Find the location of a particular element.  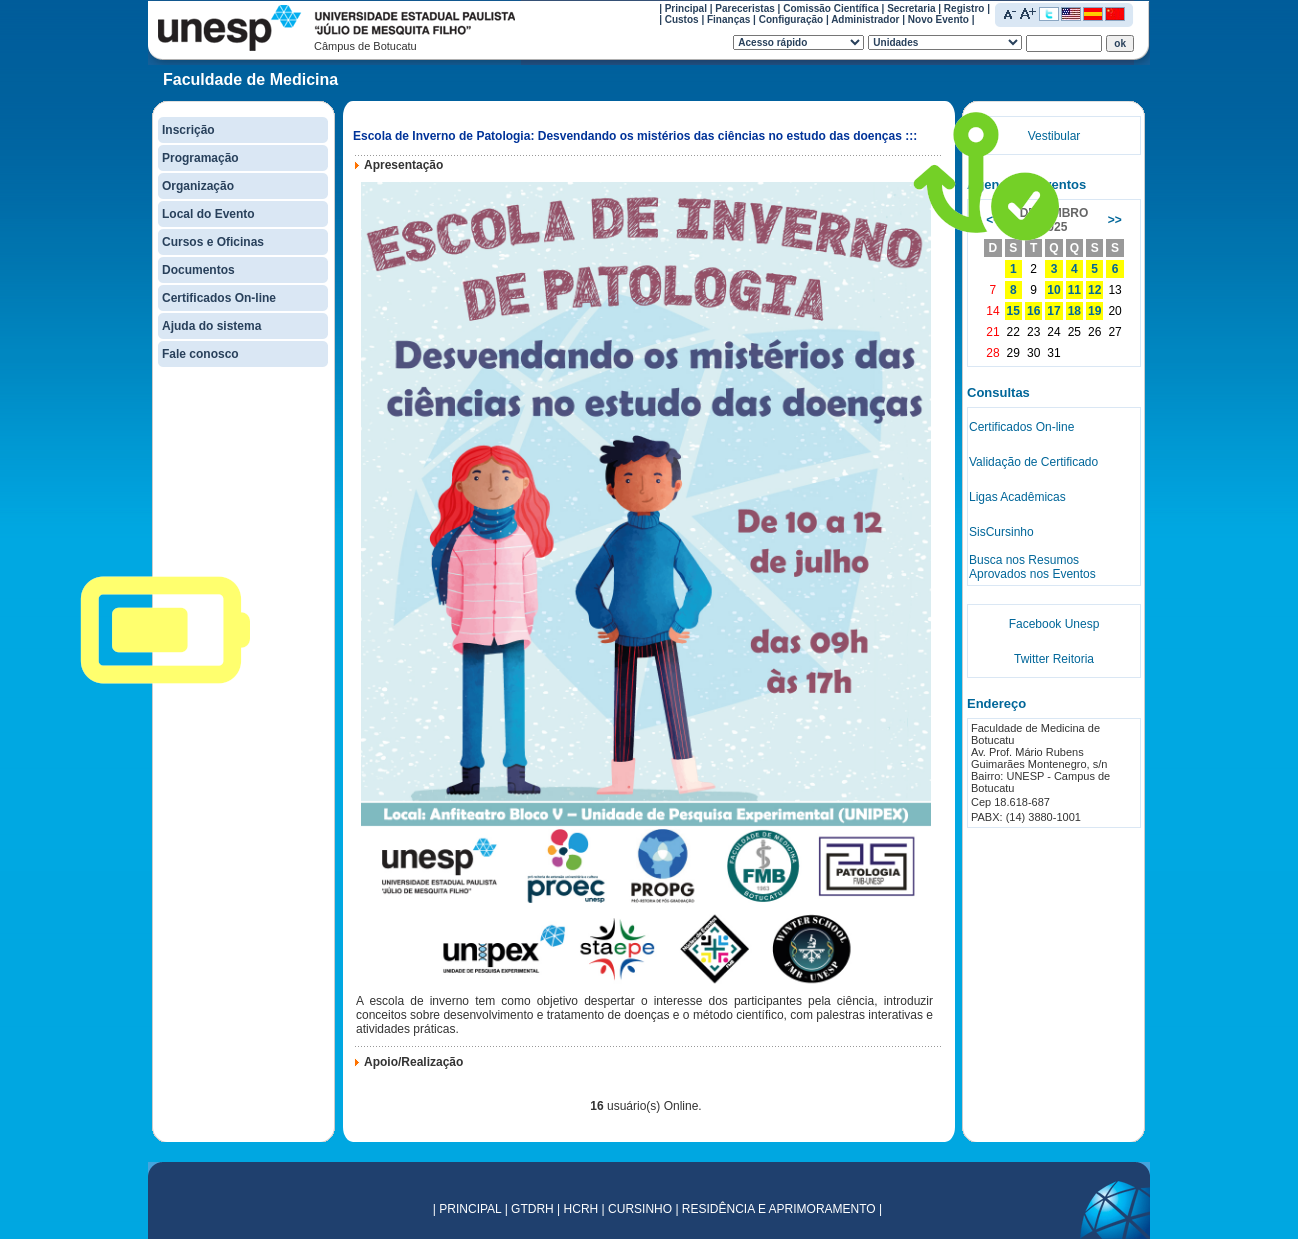

indicates battery level at 75% is located at coordinates (161, 630).